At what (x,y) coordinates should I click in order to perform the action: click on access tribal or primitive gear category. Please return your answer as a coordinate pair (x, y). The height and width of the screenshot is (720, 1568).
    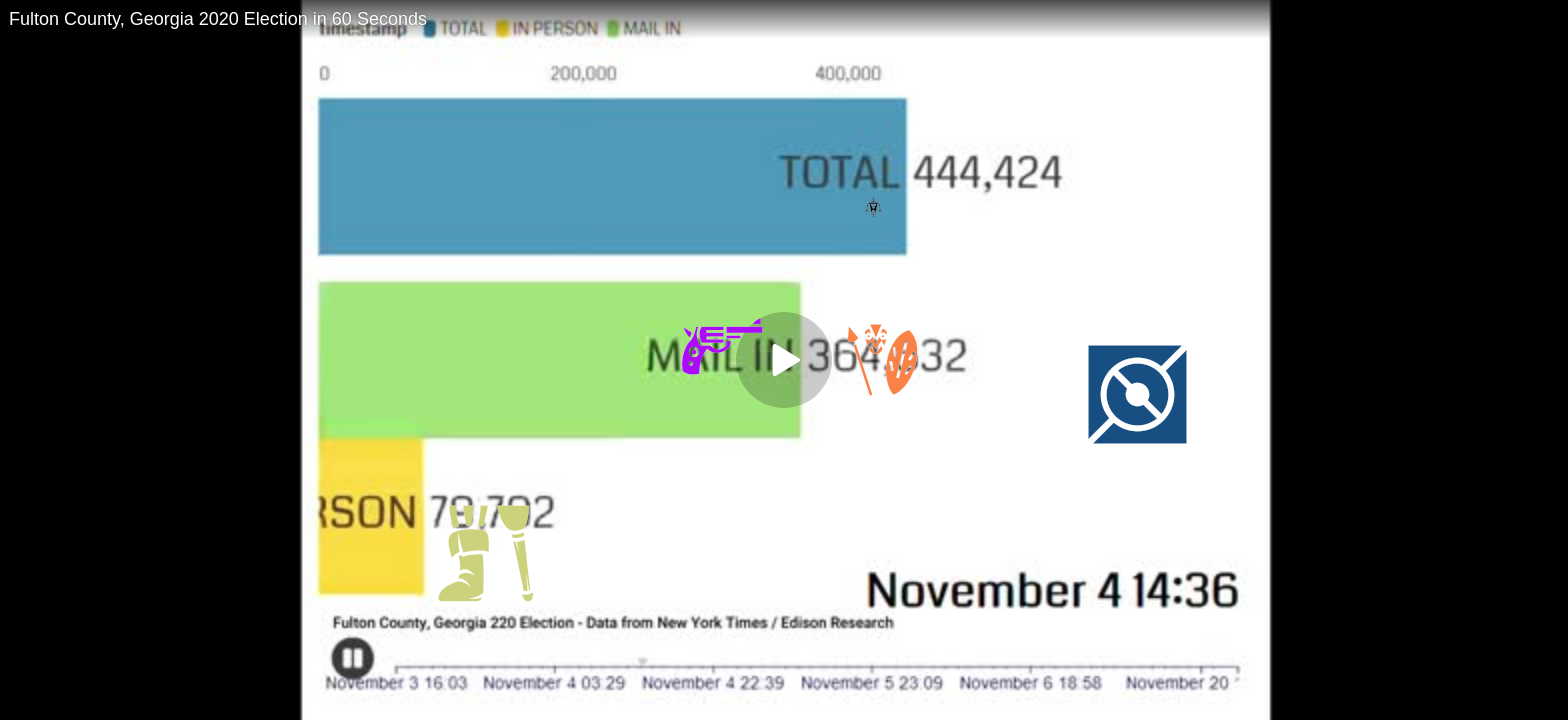
    Looking at the image, I should click on (883, 360).